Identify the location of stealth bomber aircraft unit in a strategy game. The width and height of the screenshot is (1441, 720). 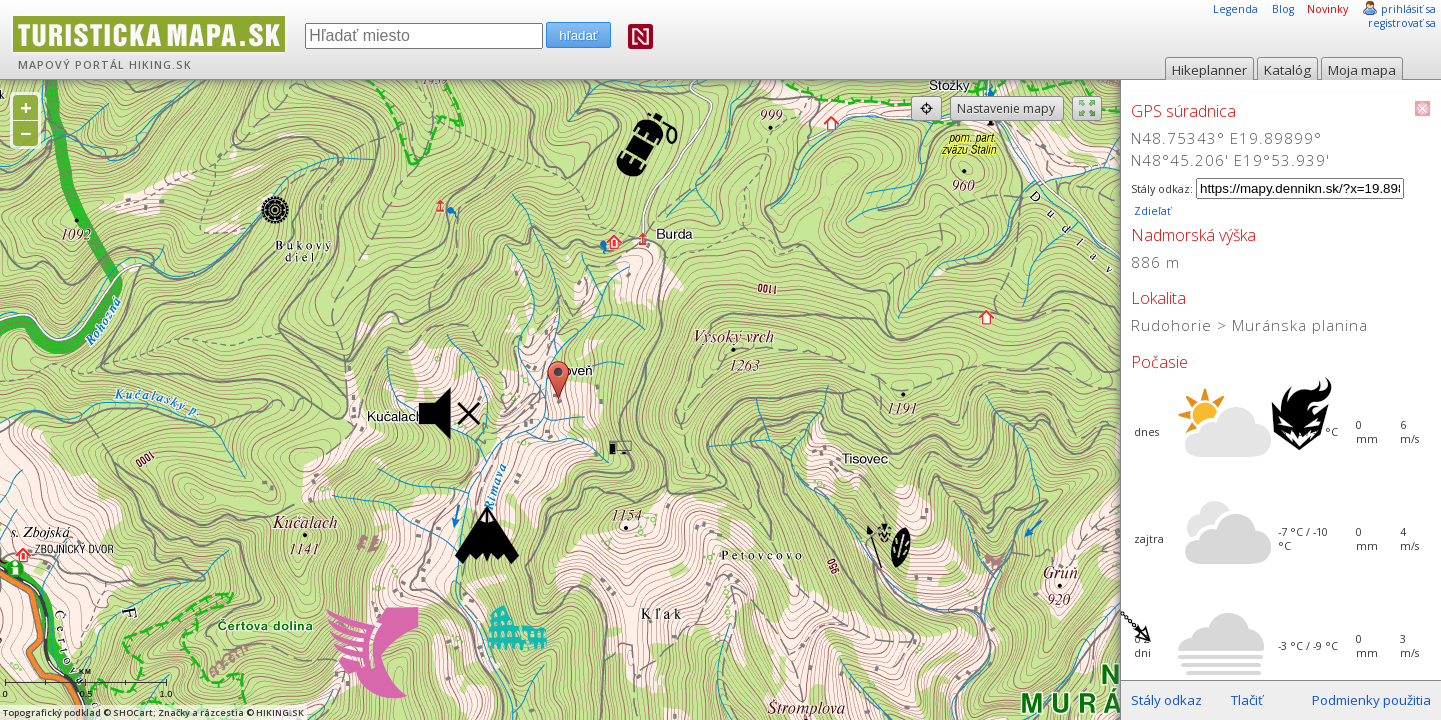
(487, 536).